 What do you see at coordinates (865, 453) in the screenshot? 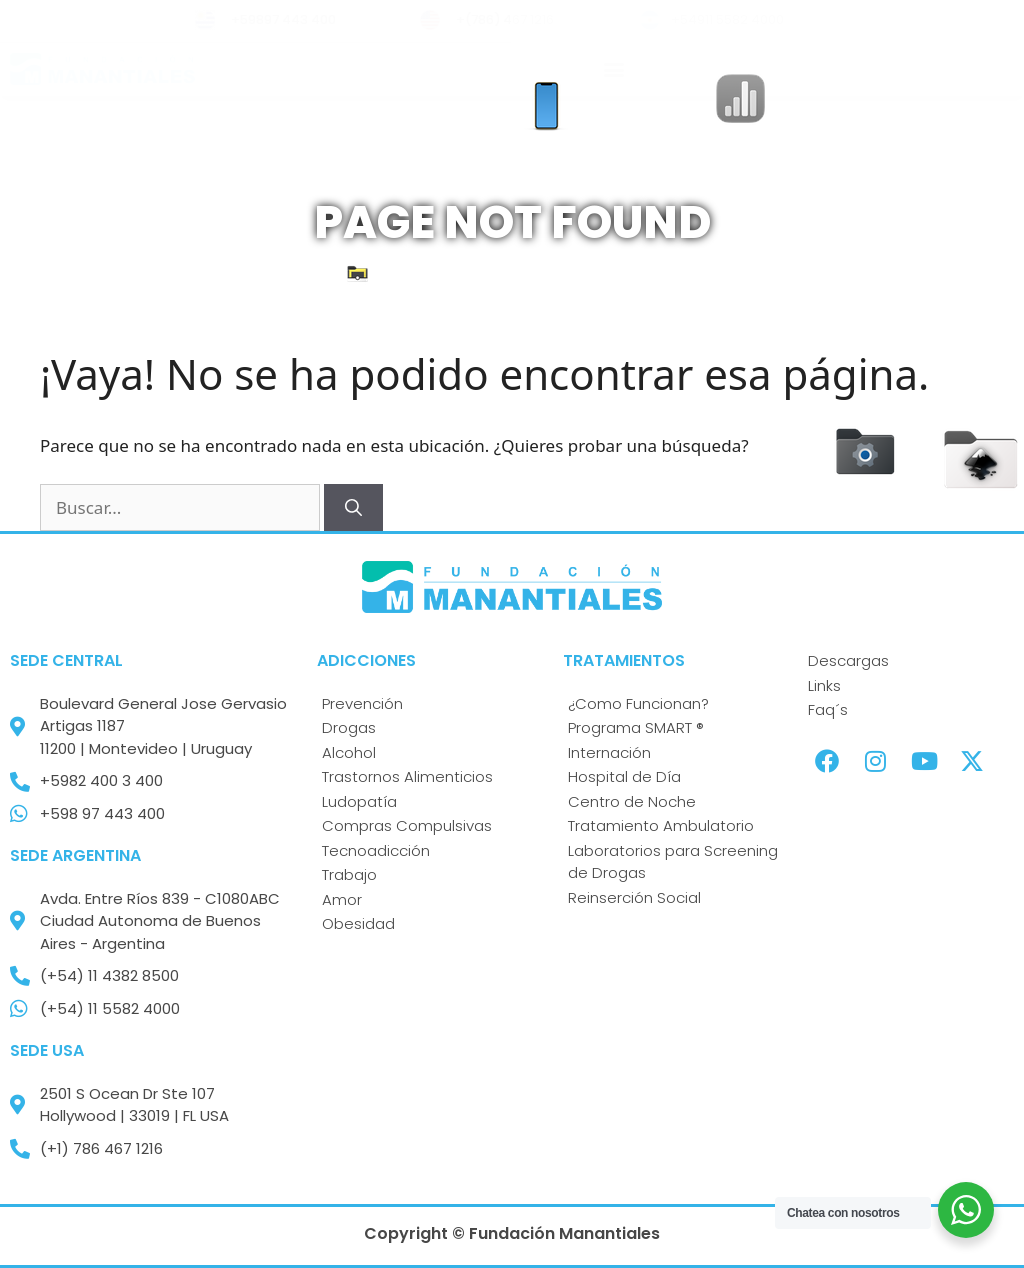
I see `access folder settings or preferences` at bounding box center [865, 453].